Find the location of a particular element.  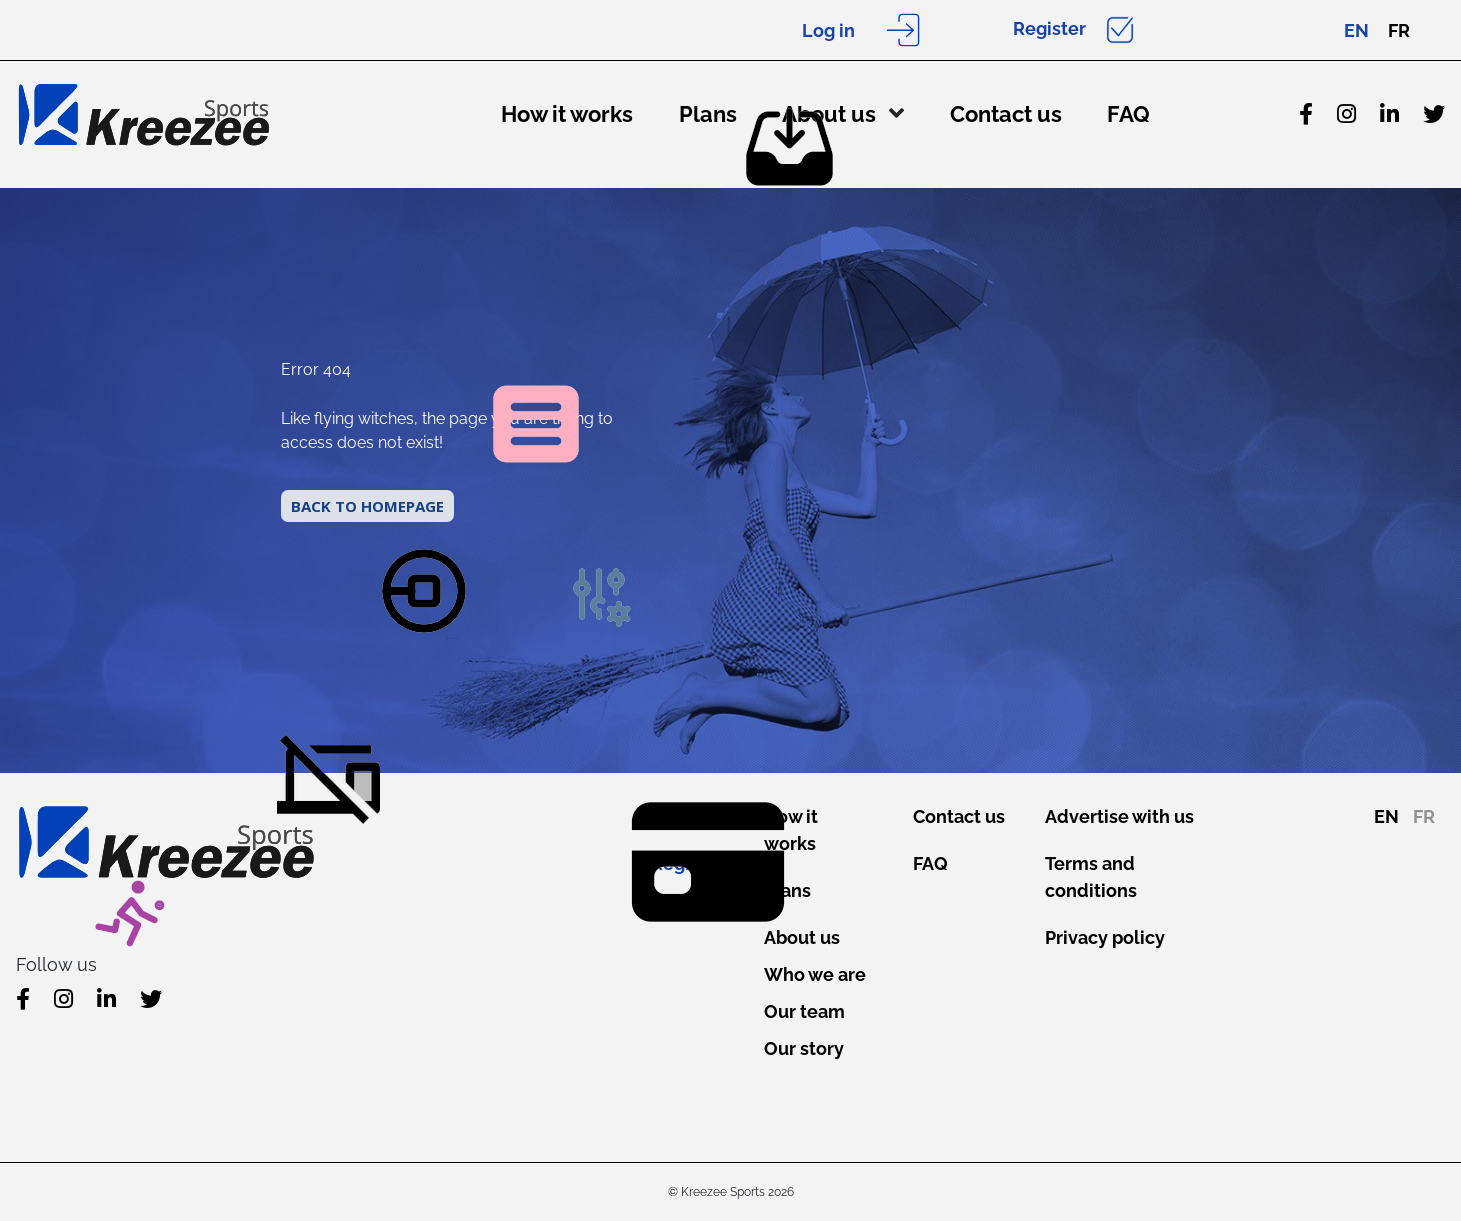

download to inbox is located at coordinates (789, 148).